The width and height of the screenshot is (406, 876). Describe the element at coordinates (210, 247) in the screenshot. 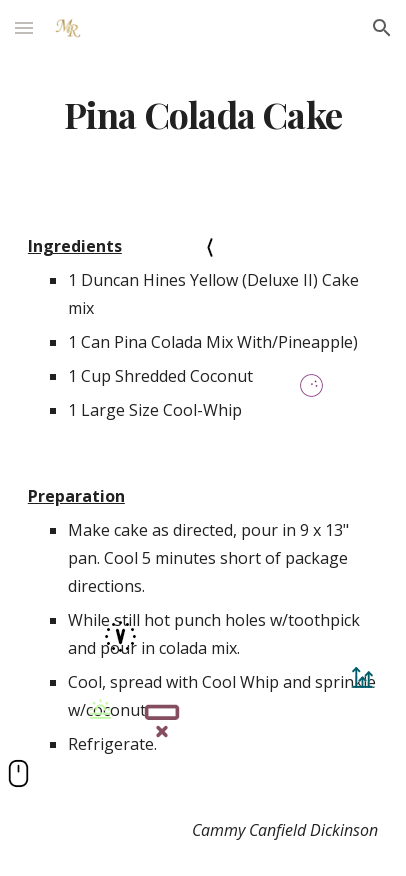

I see `navigate to the previous item or page` at that location.